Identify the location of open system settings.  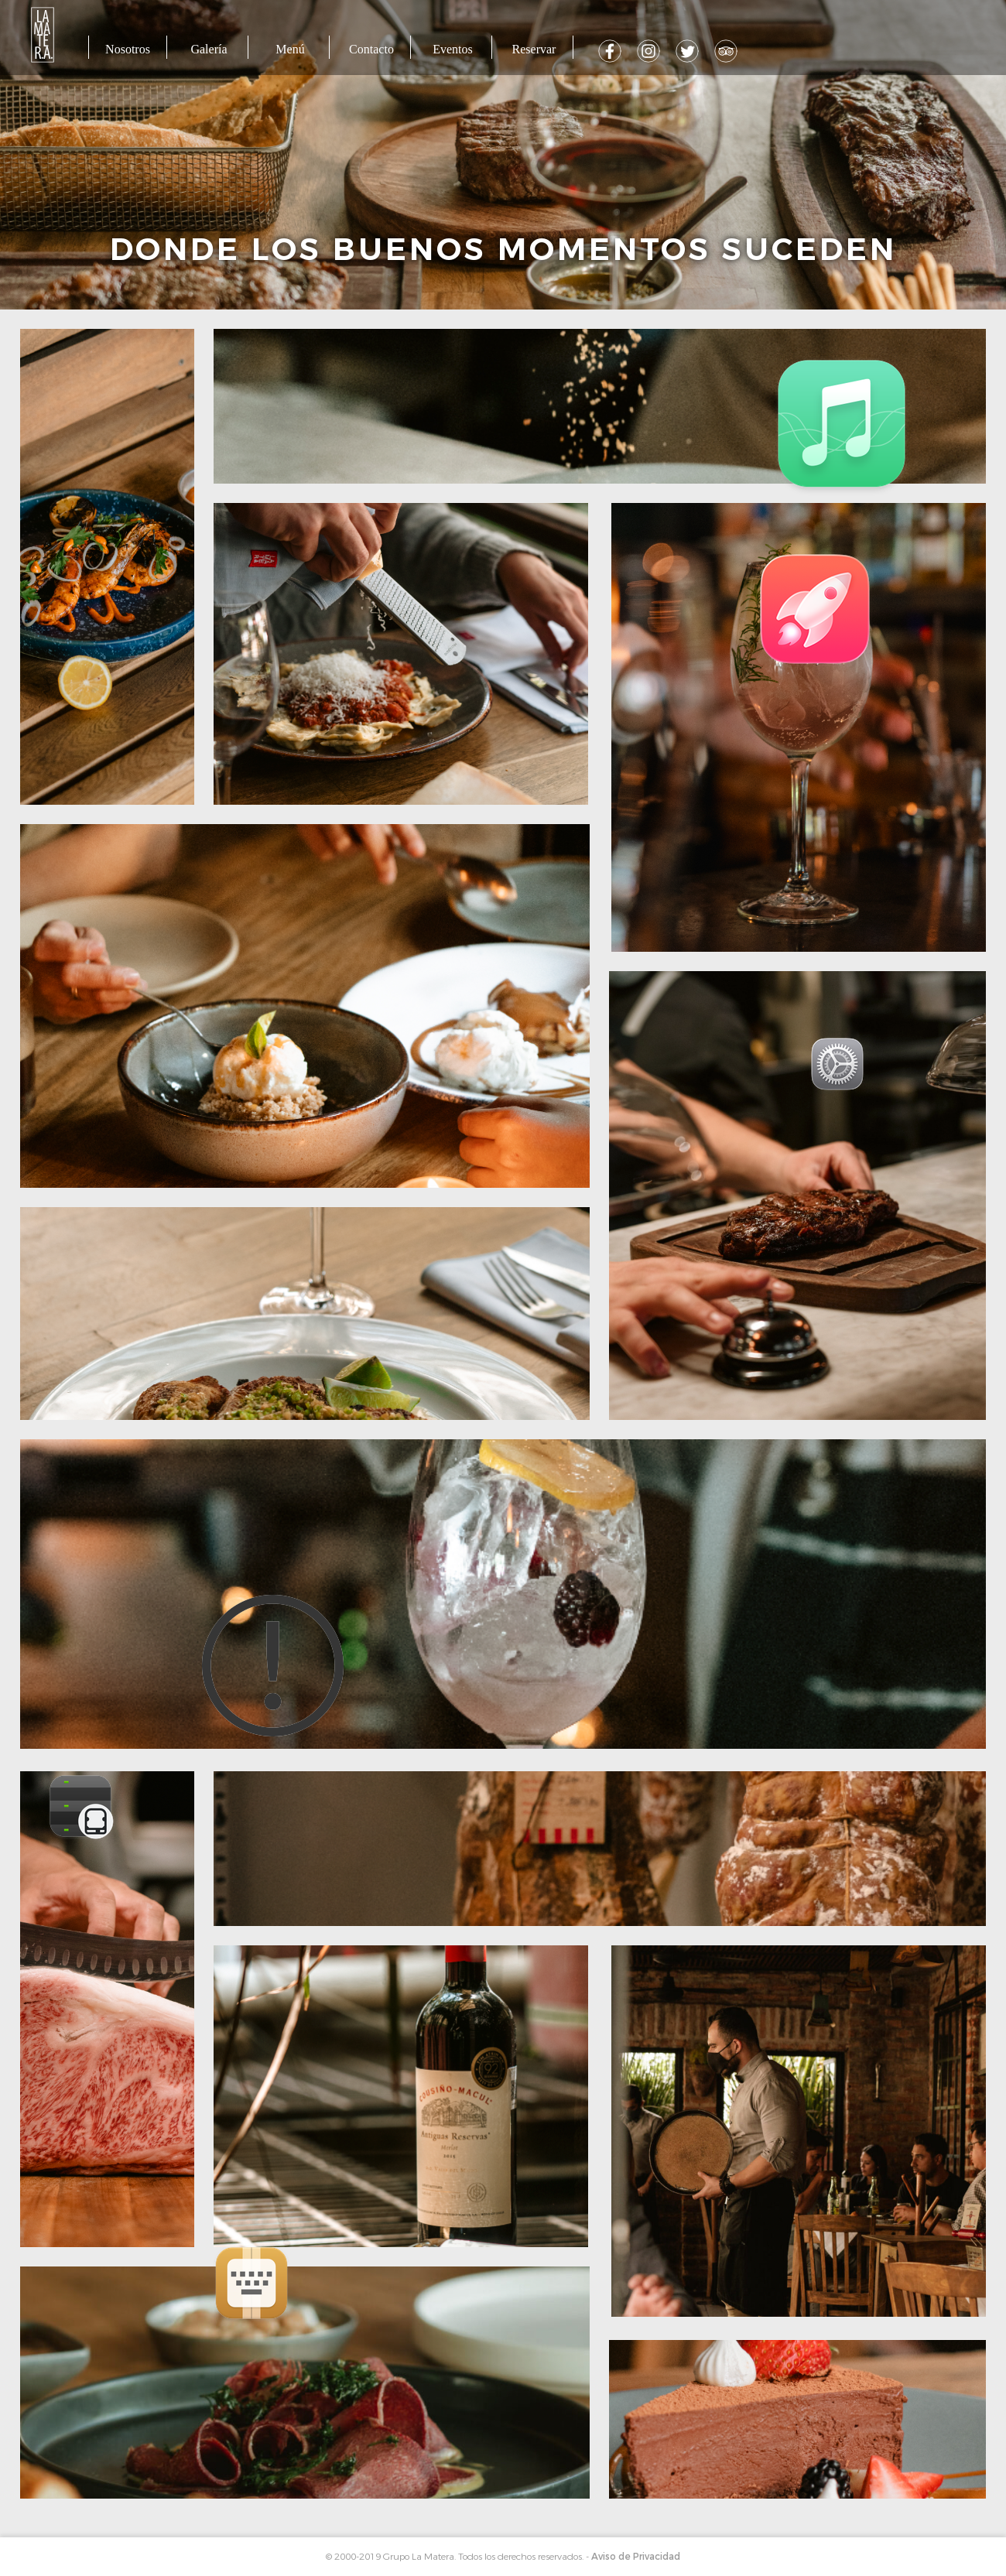
(837, 1064).